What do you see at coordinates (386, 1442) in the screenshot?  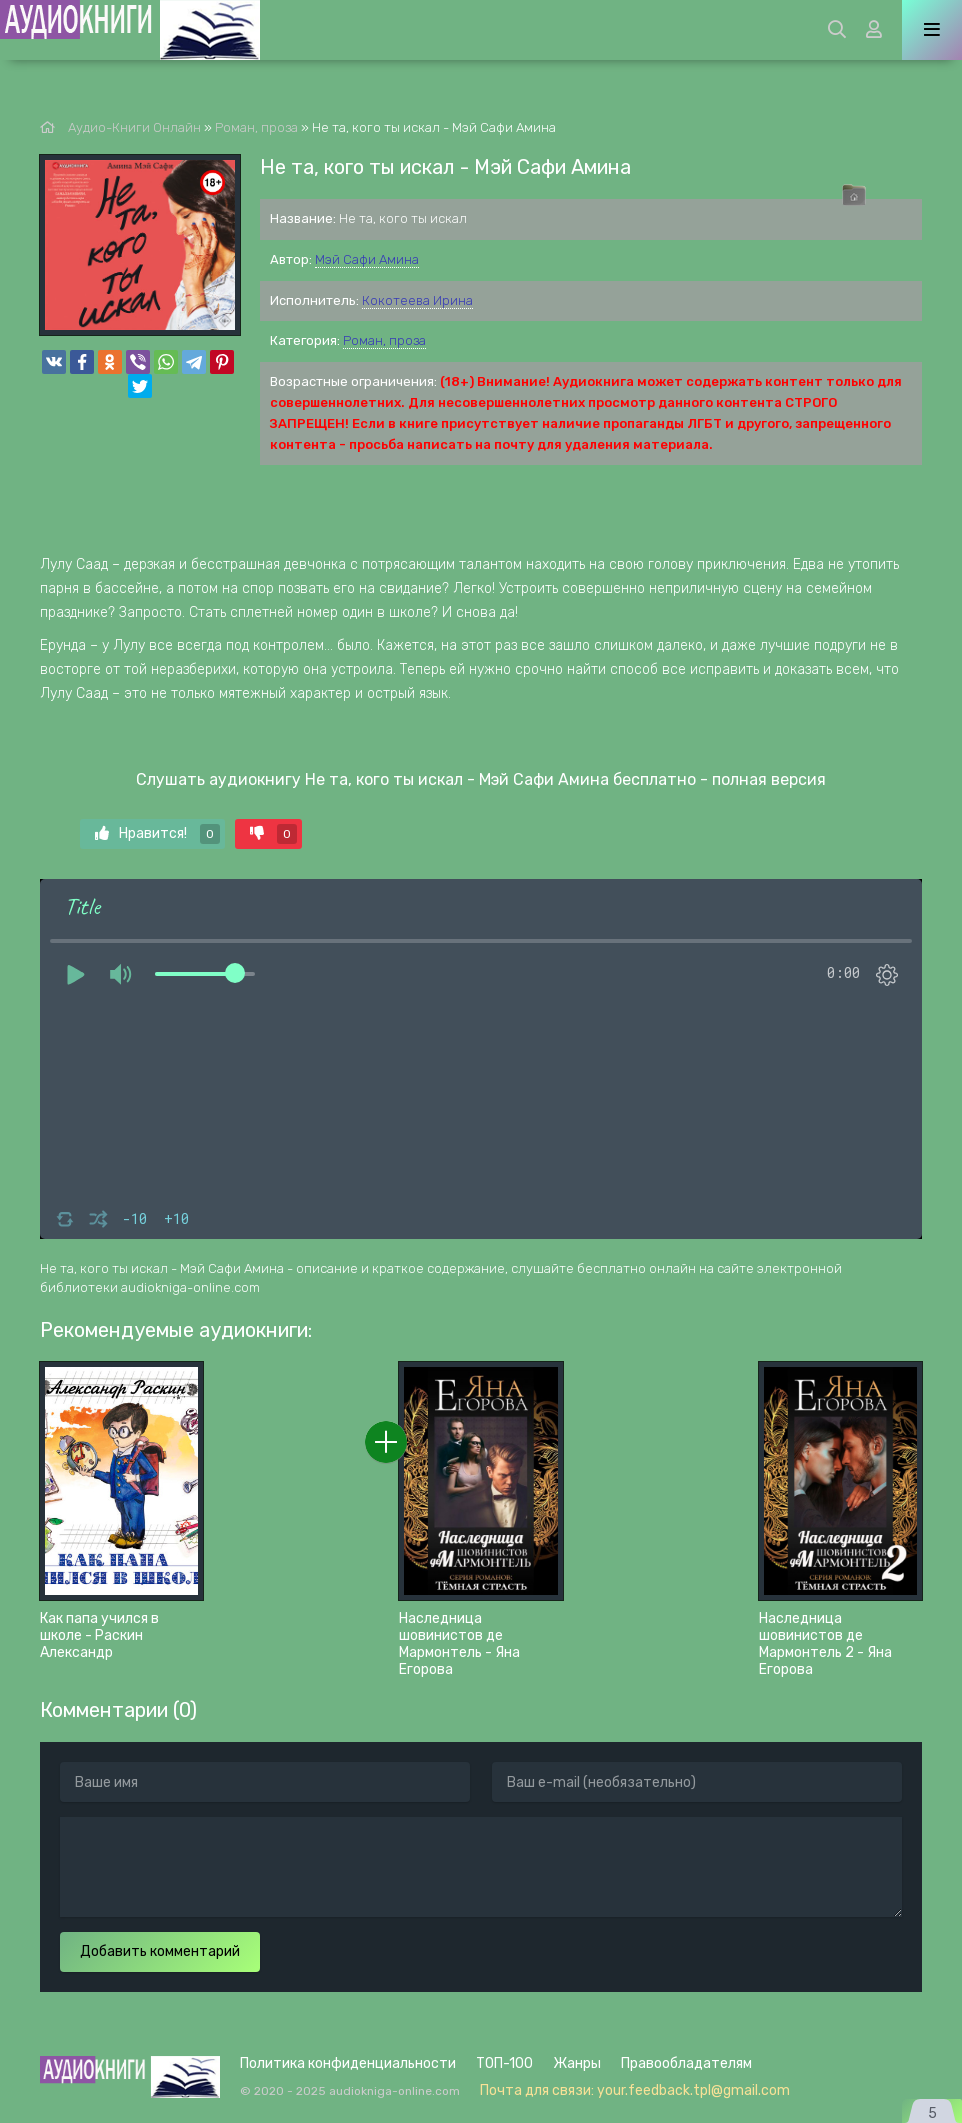 I see `add a new item or file` at bounding box center [386, 1442].